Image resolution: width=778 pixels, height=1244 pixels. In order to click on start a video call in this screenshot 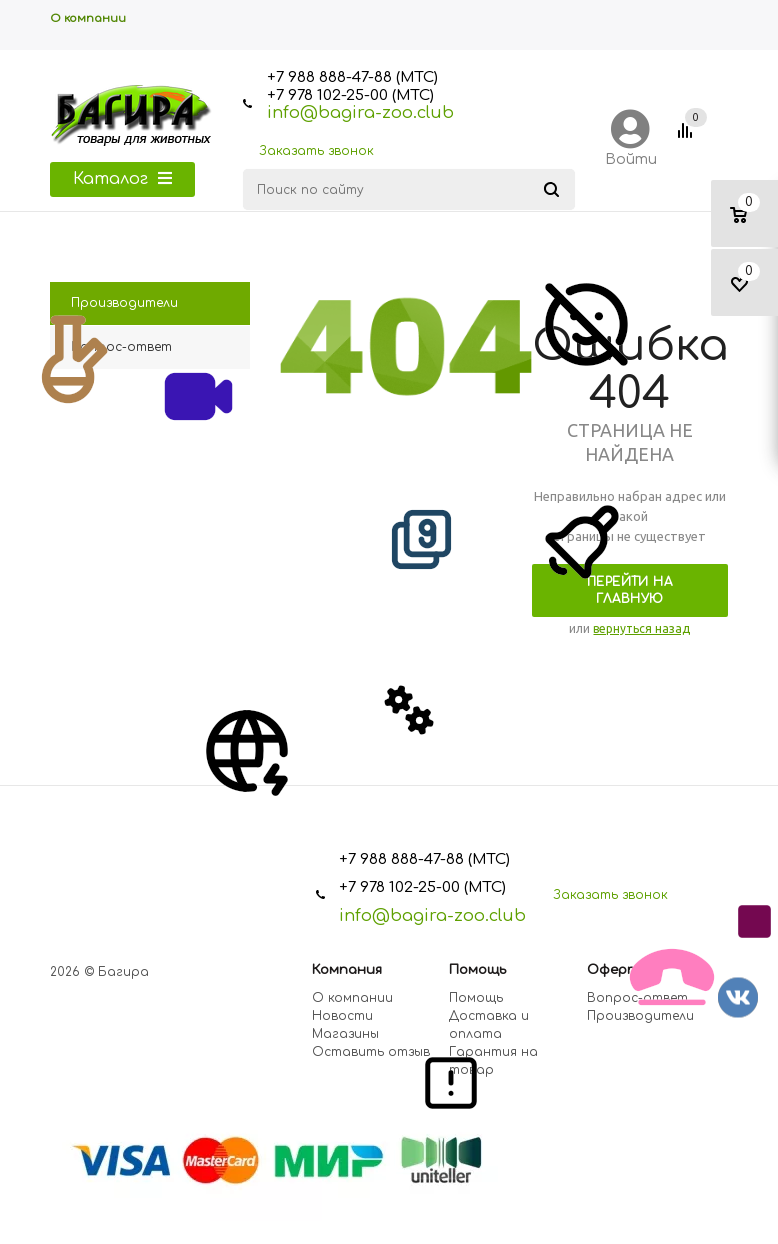, I will do `click(198, 396)`.